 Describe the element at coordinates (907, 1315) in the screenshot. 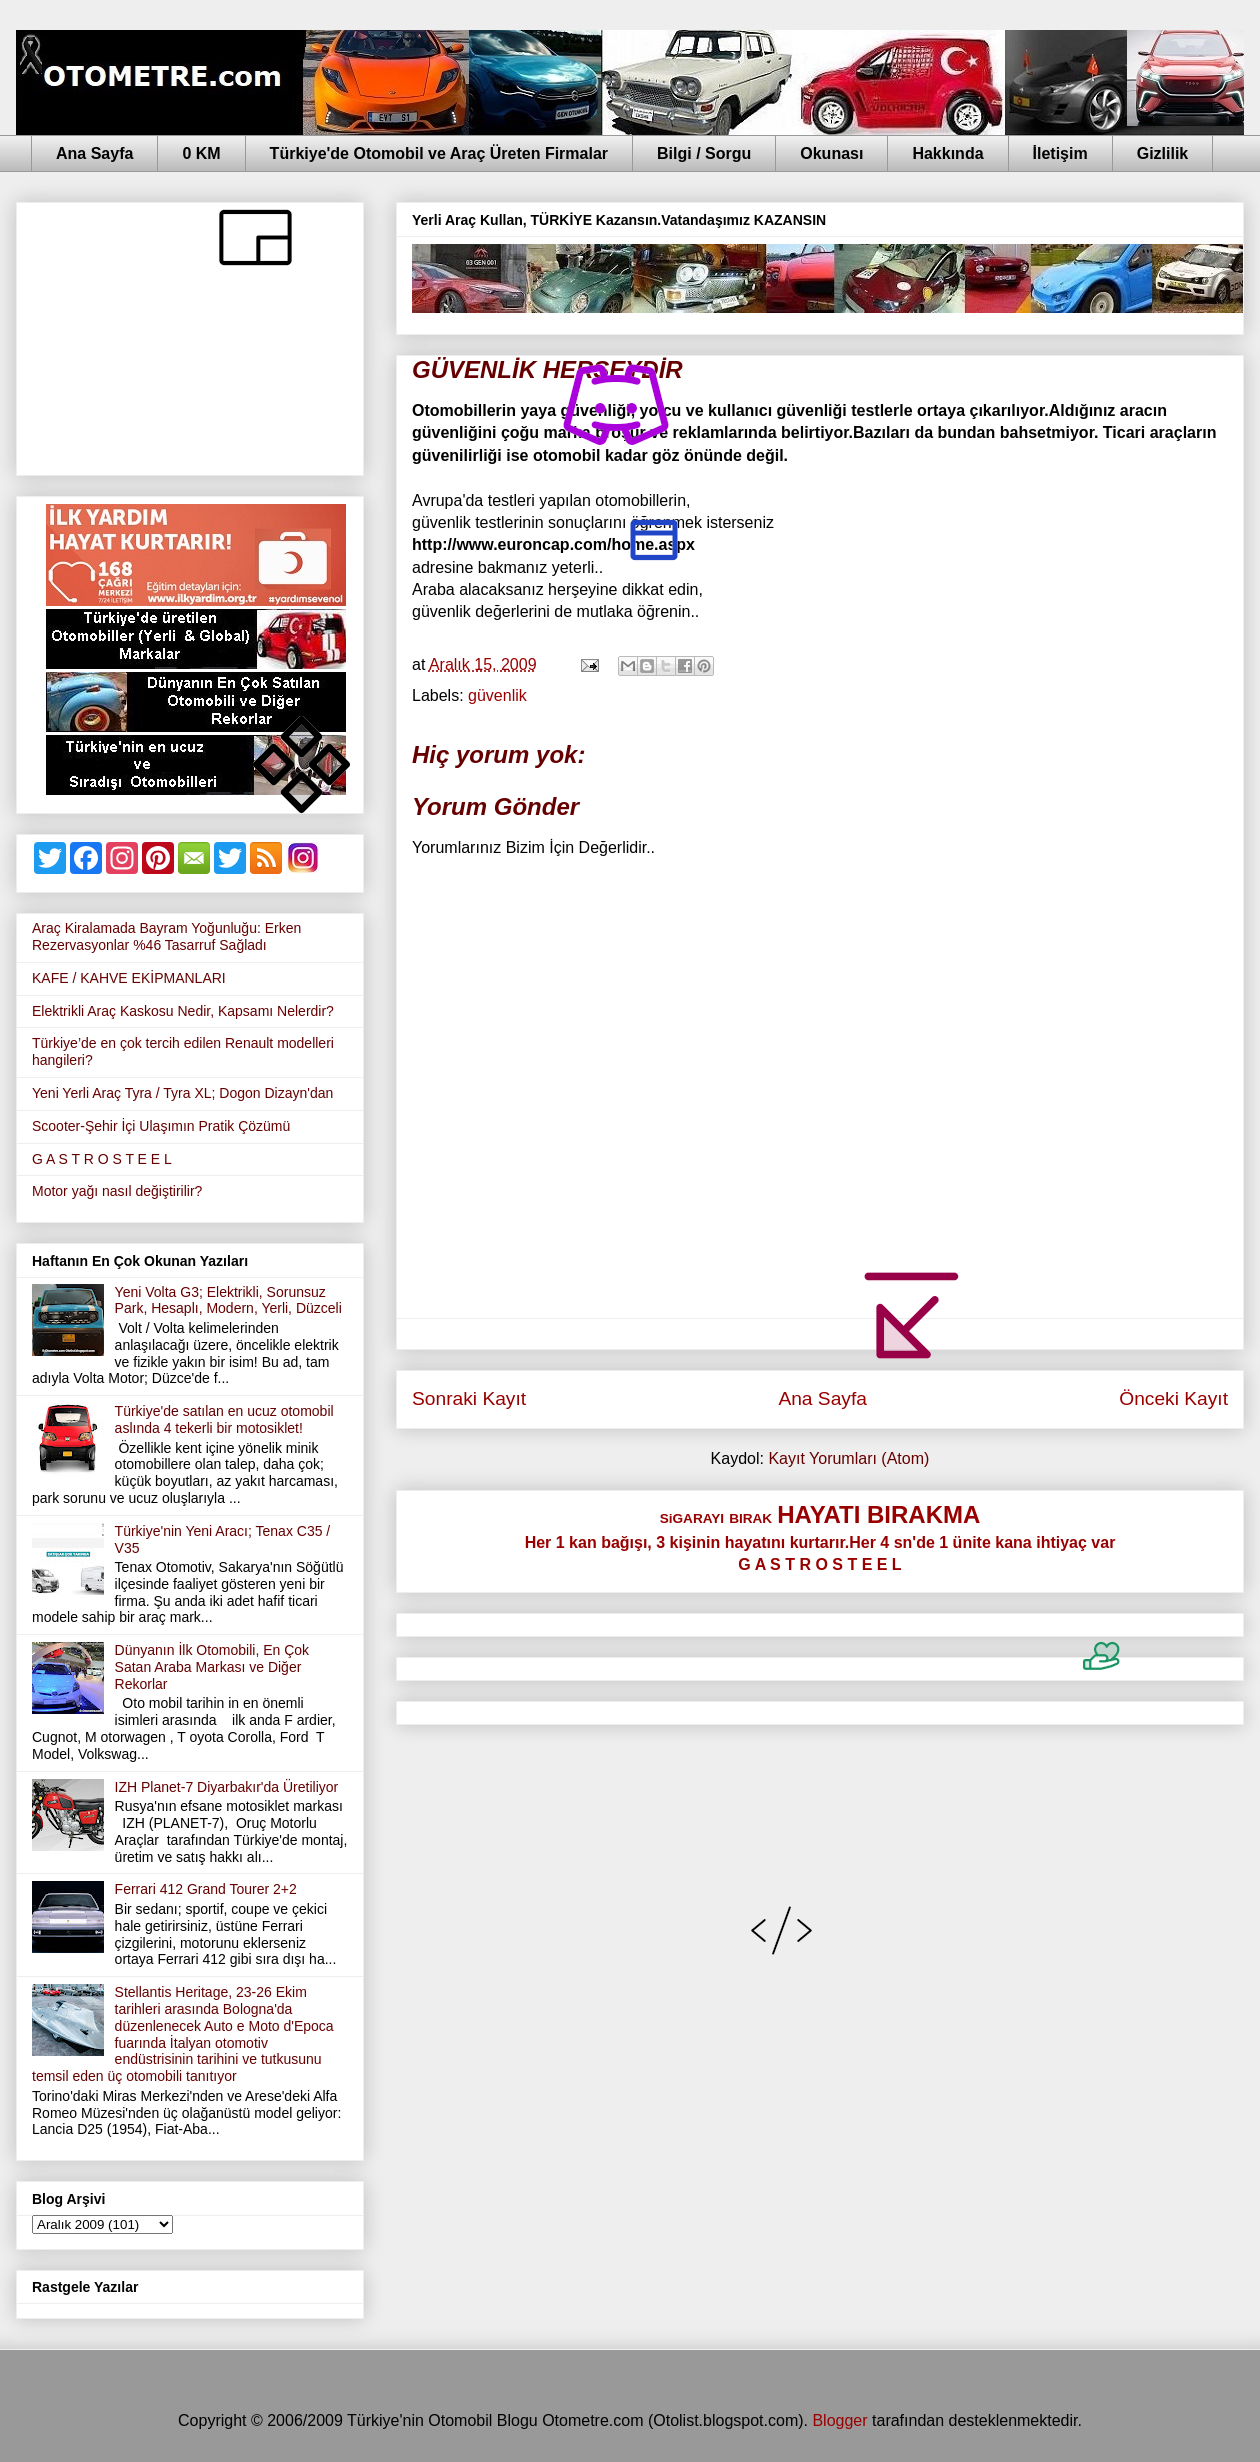

I see `move item to bottom-left corner` at that location.